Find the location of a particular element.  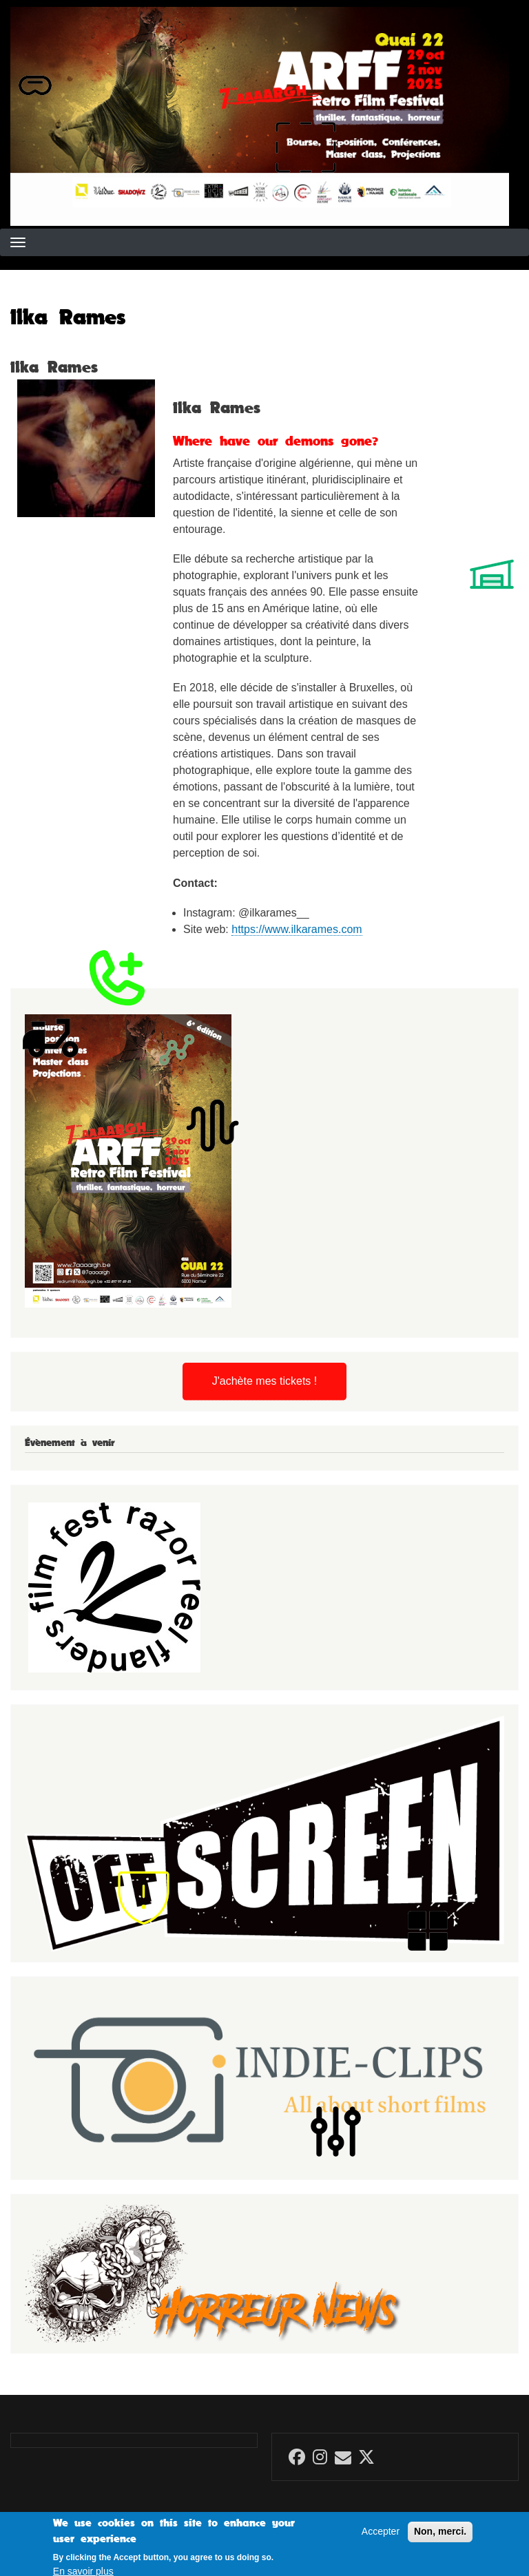

select moped or scooter delivery option is located at coordinates (50, 1038).